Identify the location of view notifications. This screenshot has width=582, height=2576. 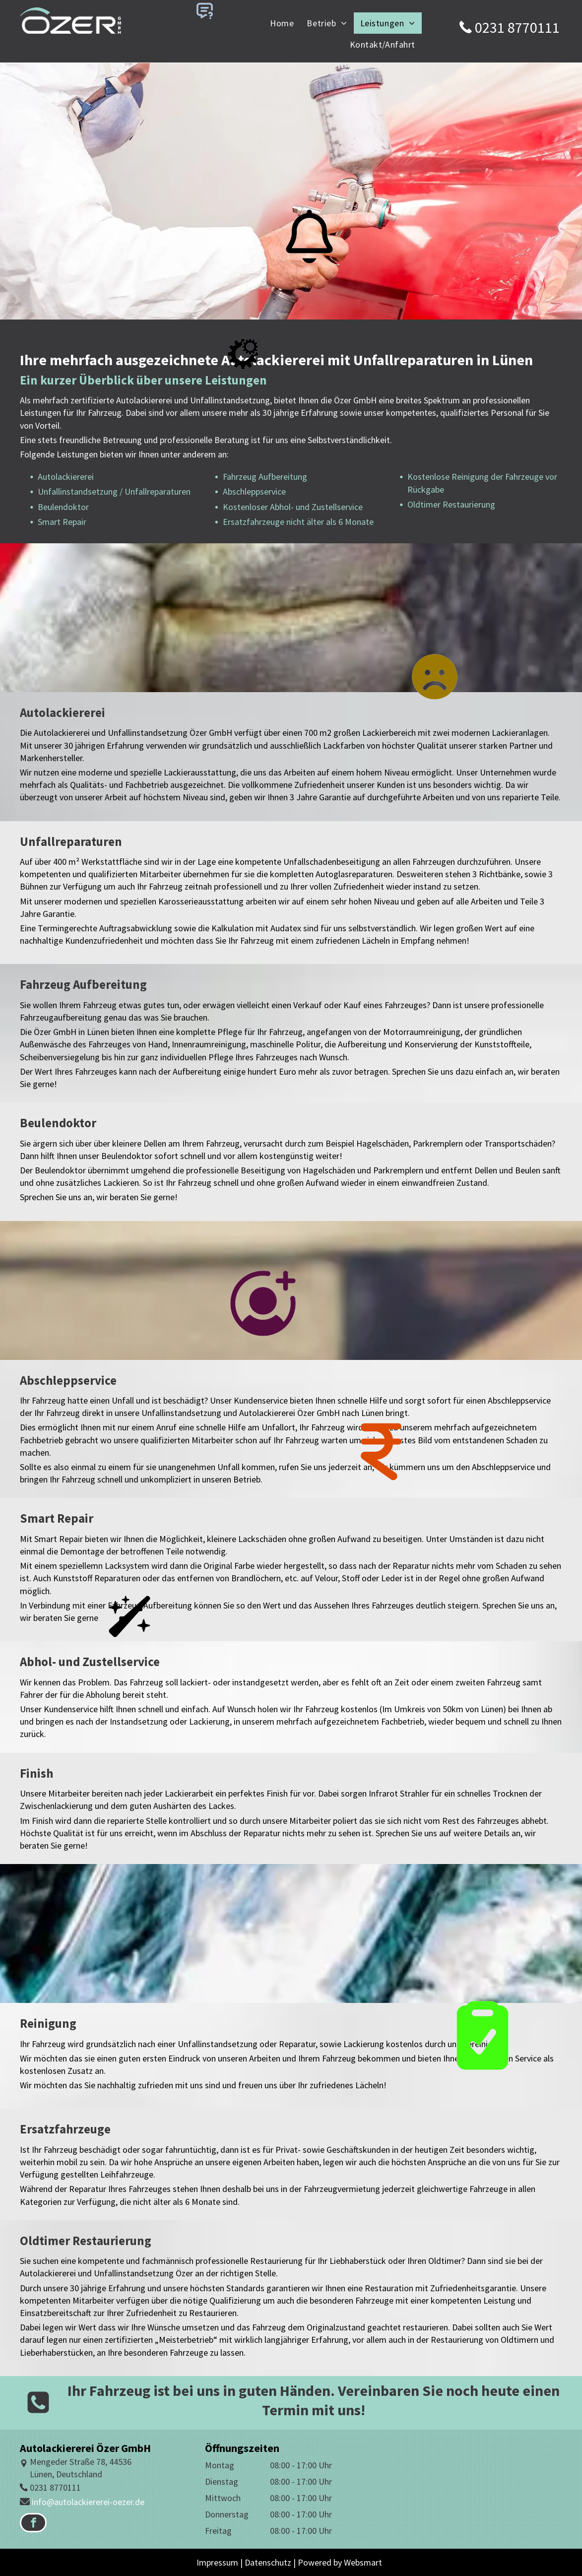
(309, 236).